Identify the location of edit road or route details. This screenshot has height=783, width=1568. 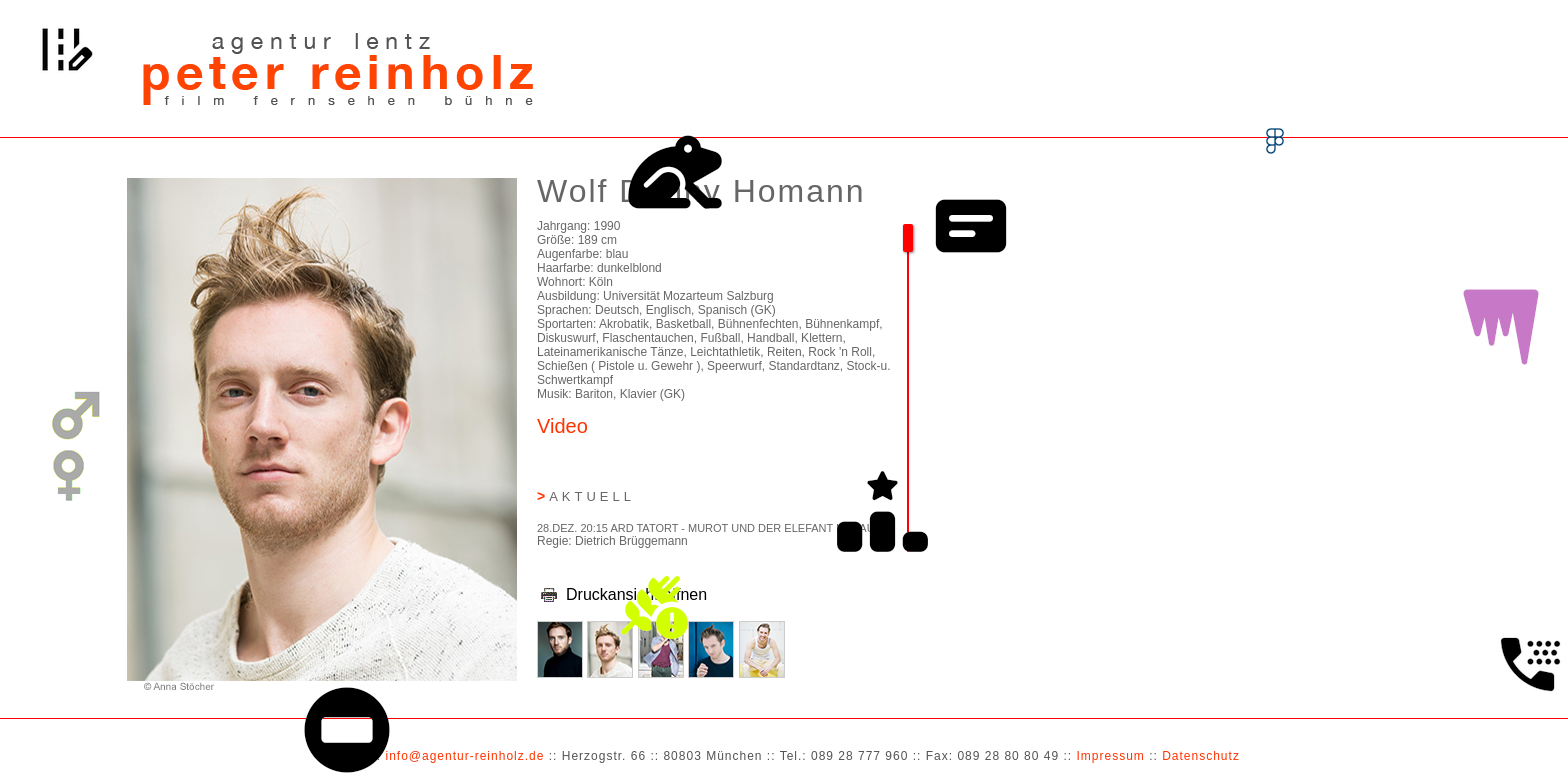
(63, 49).